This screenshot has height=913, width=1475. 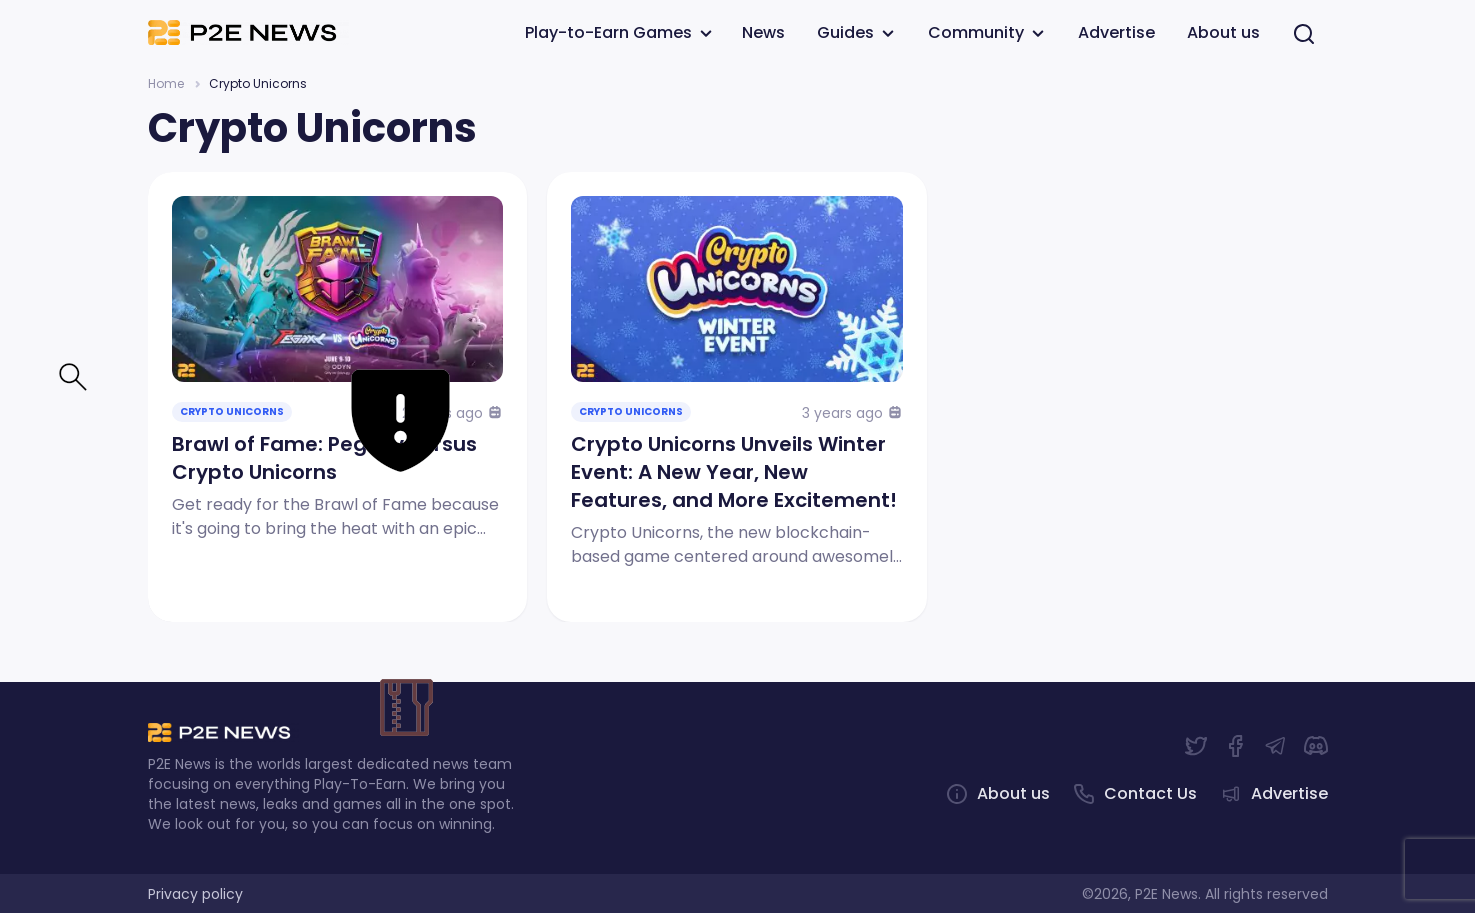 What do you see at coordinates (73, 377) in the screenshot?
I see `search for files, settings, or content` at bounding box center [73, 377].